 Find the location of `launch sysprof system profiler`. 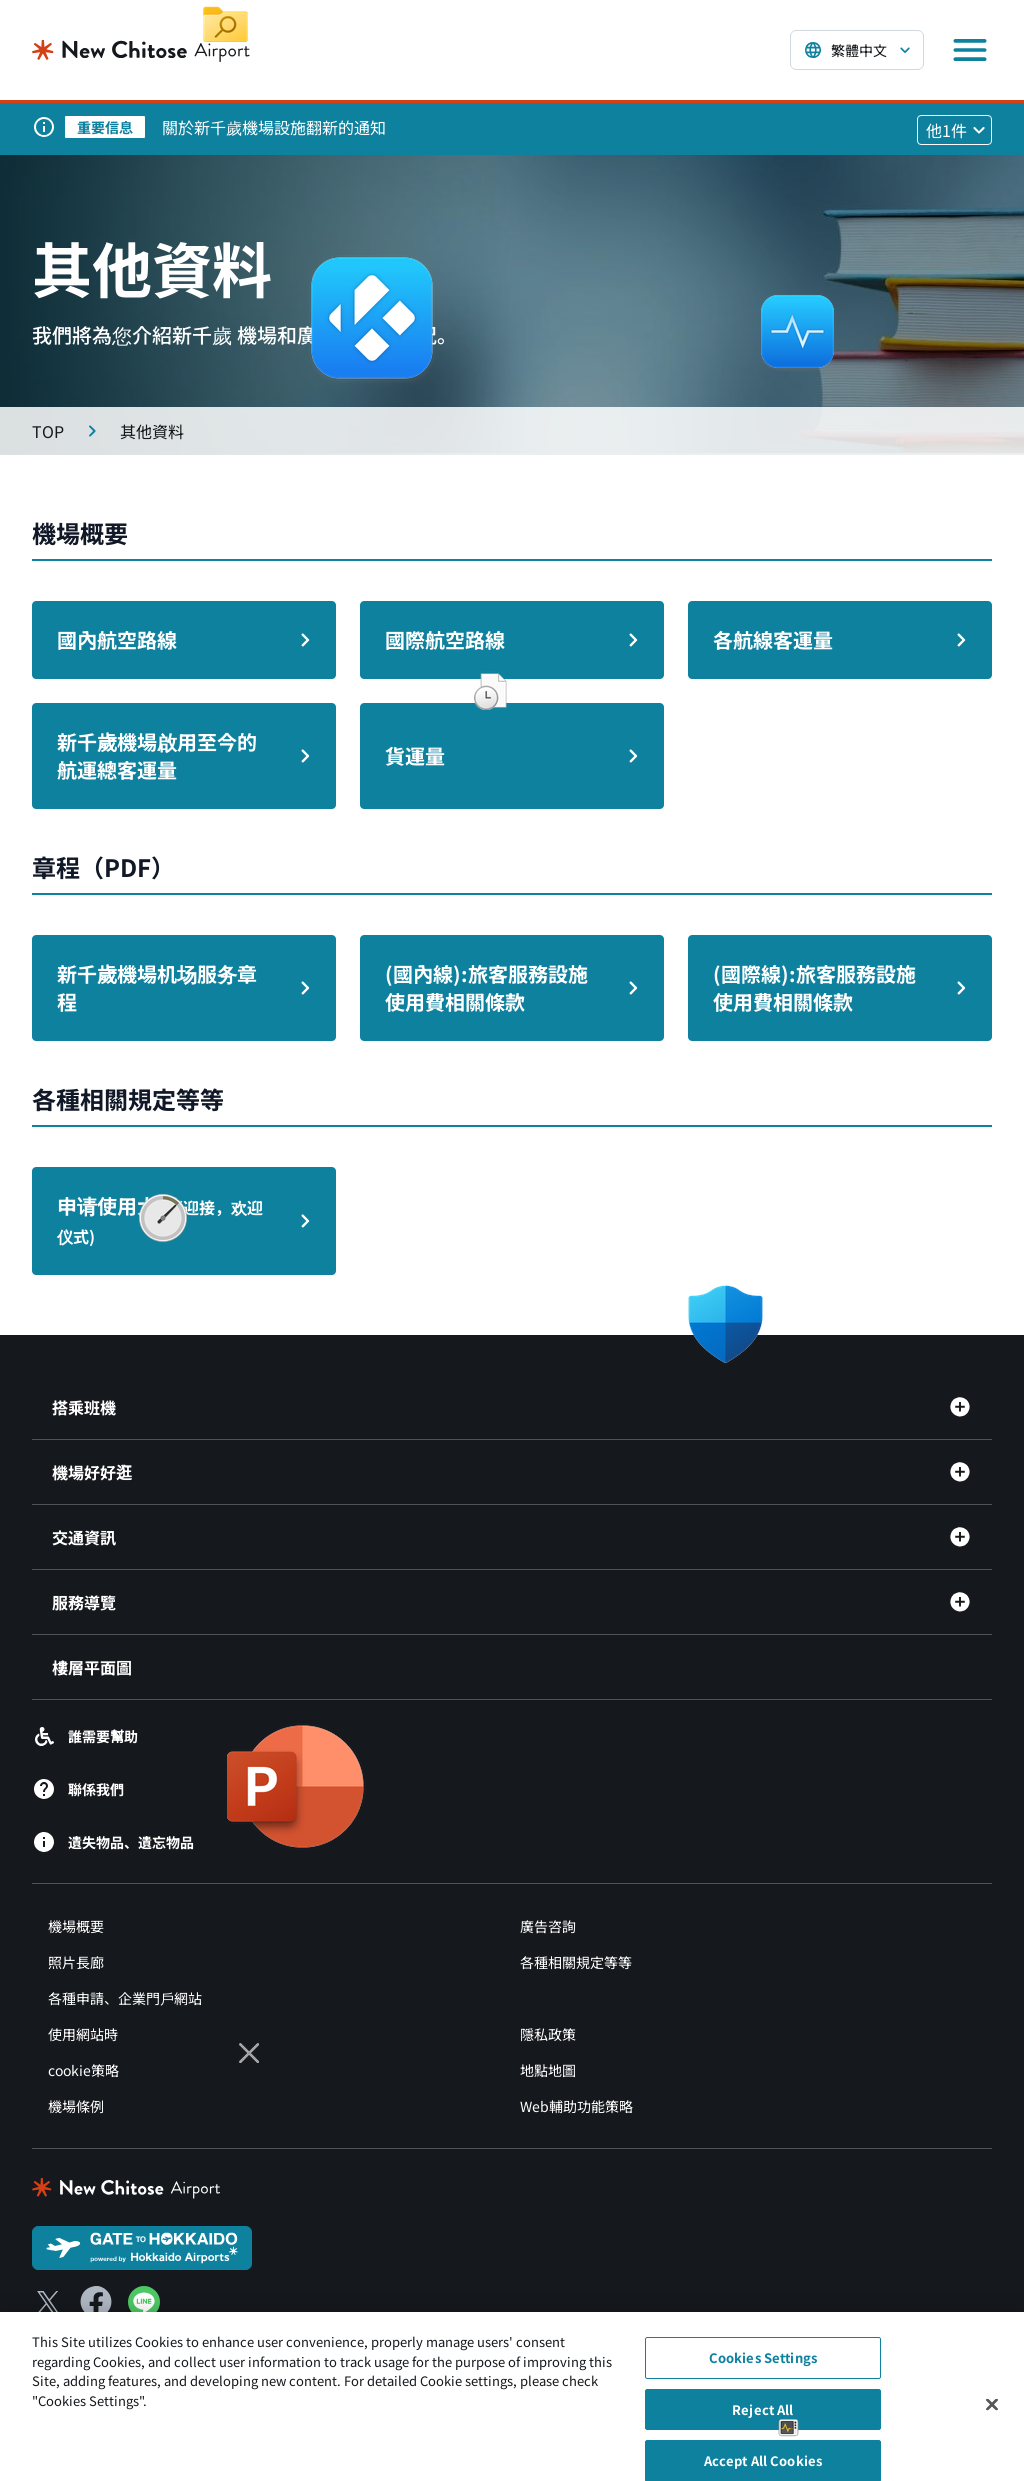

launch sysprof system profiler is located at coordinates (163, 1218).